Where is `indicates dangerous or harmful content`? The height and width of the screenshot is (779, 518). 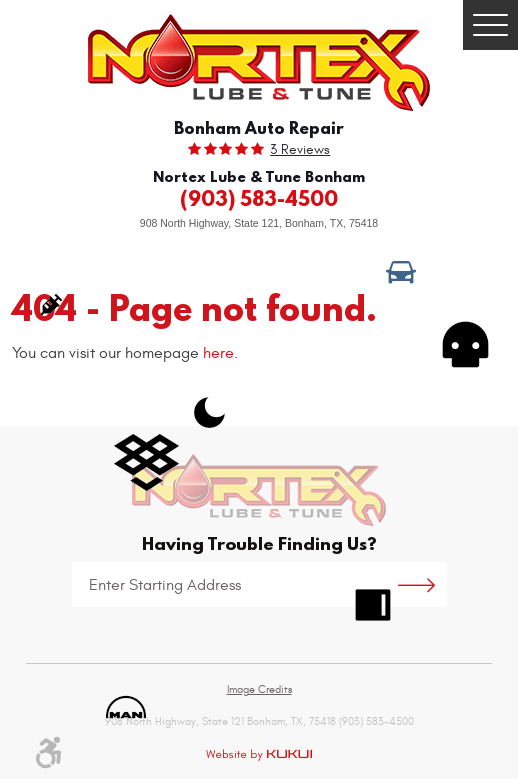
indicates dangerous or harmful content is located at coordinates (465, 344).